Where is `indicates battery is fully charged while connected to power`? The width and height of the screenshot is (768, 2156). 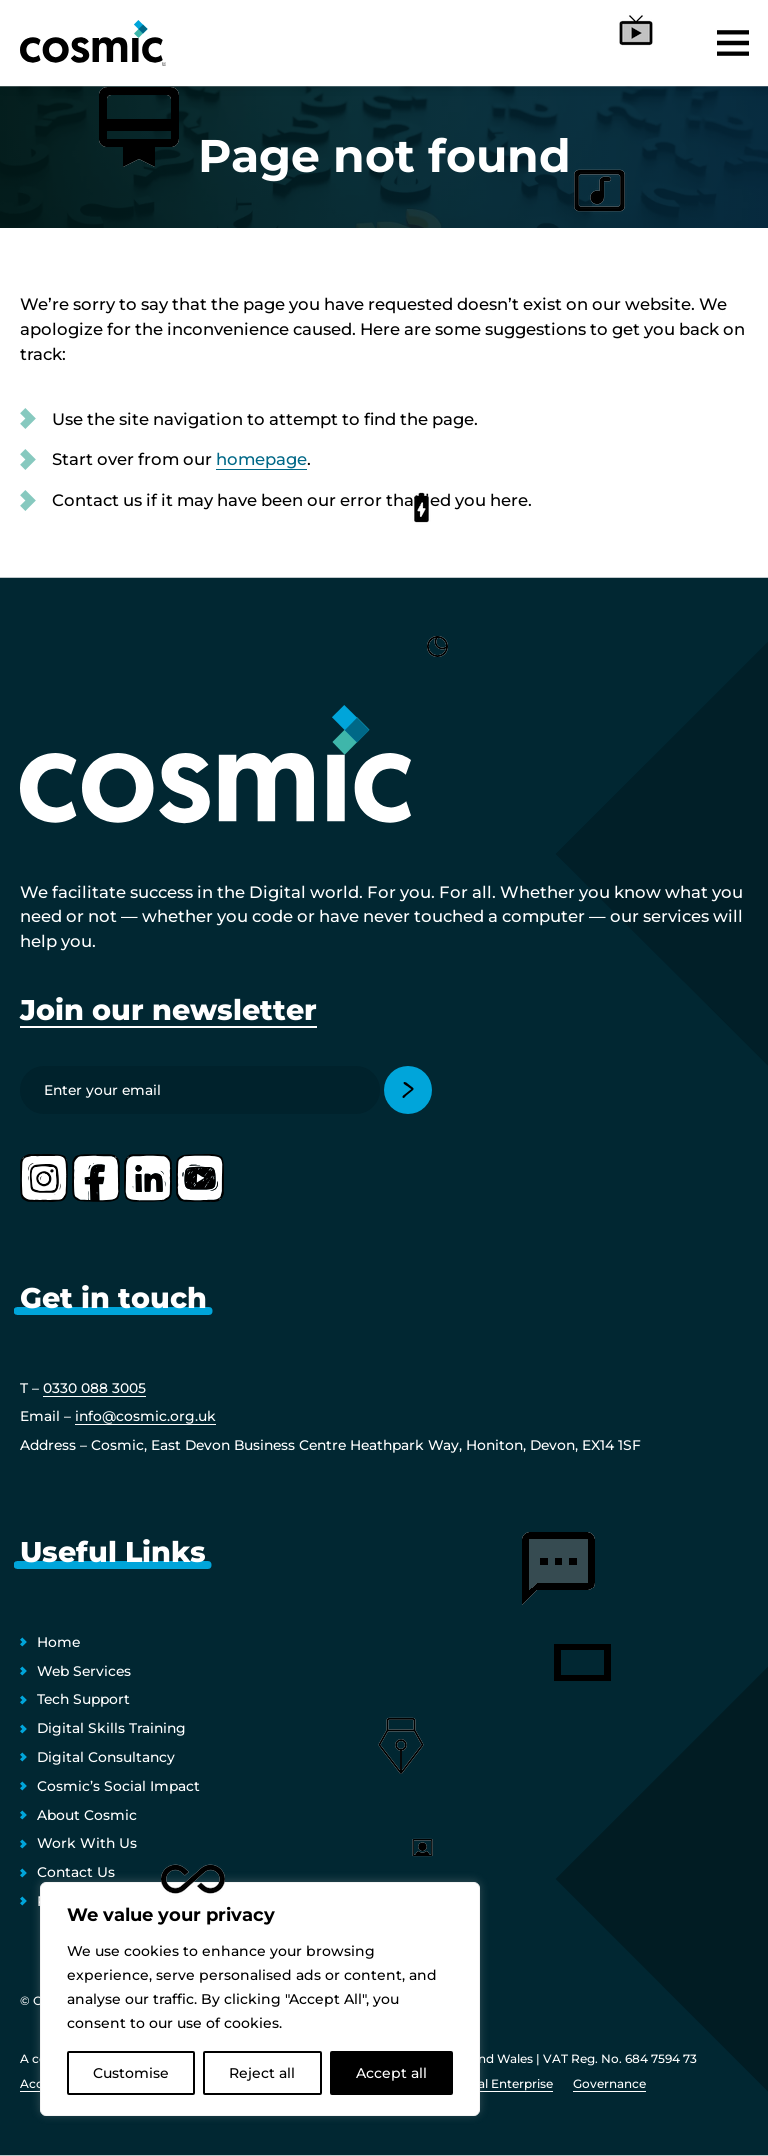
indicates battery is fully charged while connected to power is located at coordinates (421, 507).